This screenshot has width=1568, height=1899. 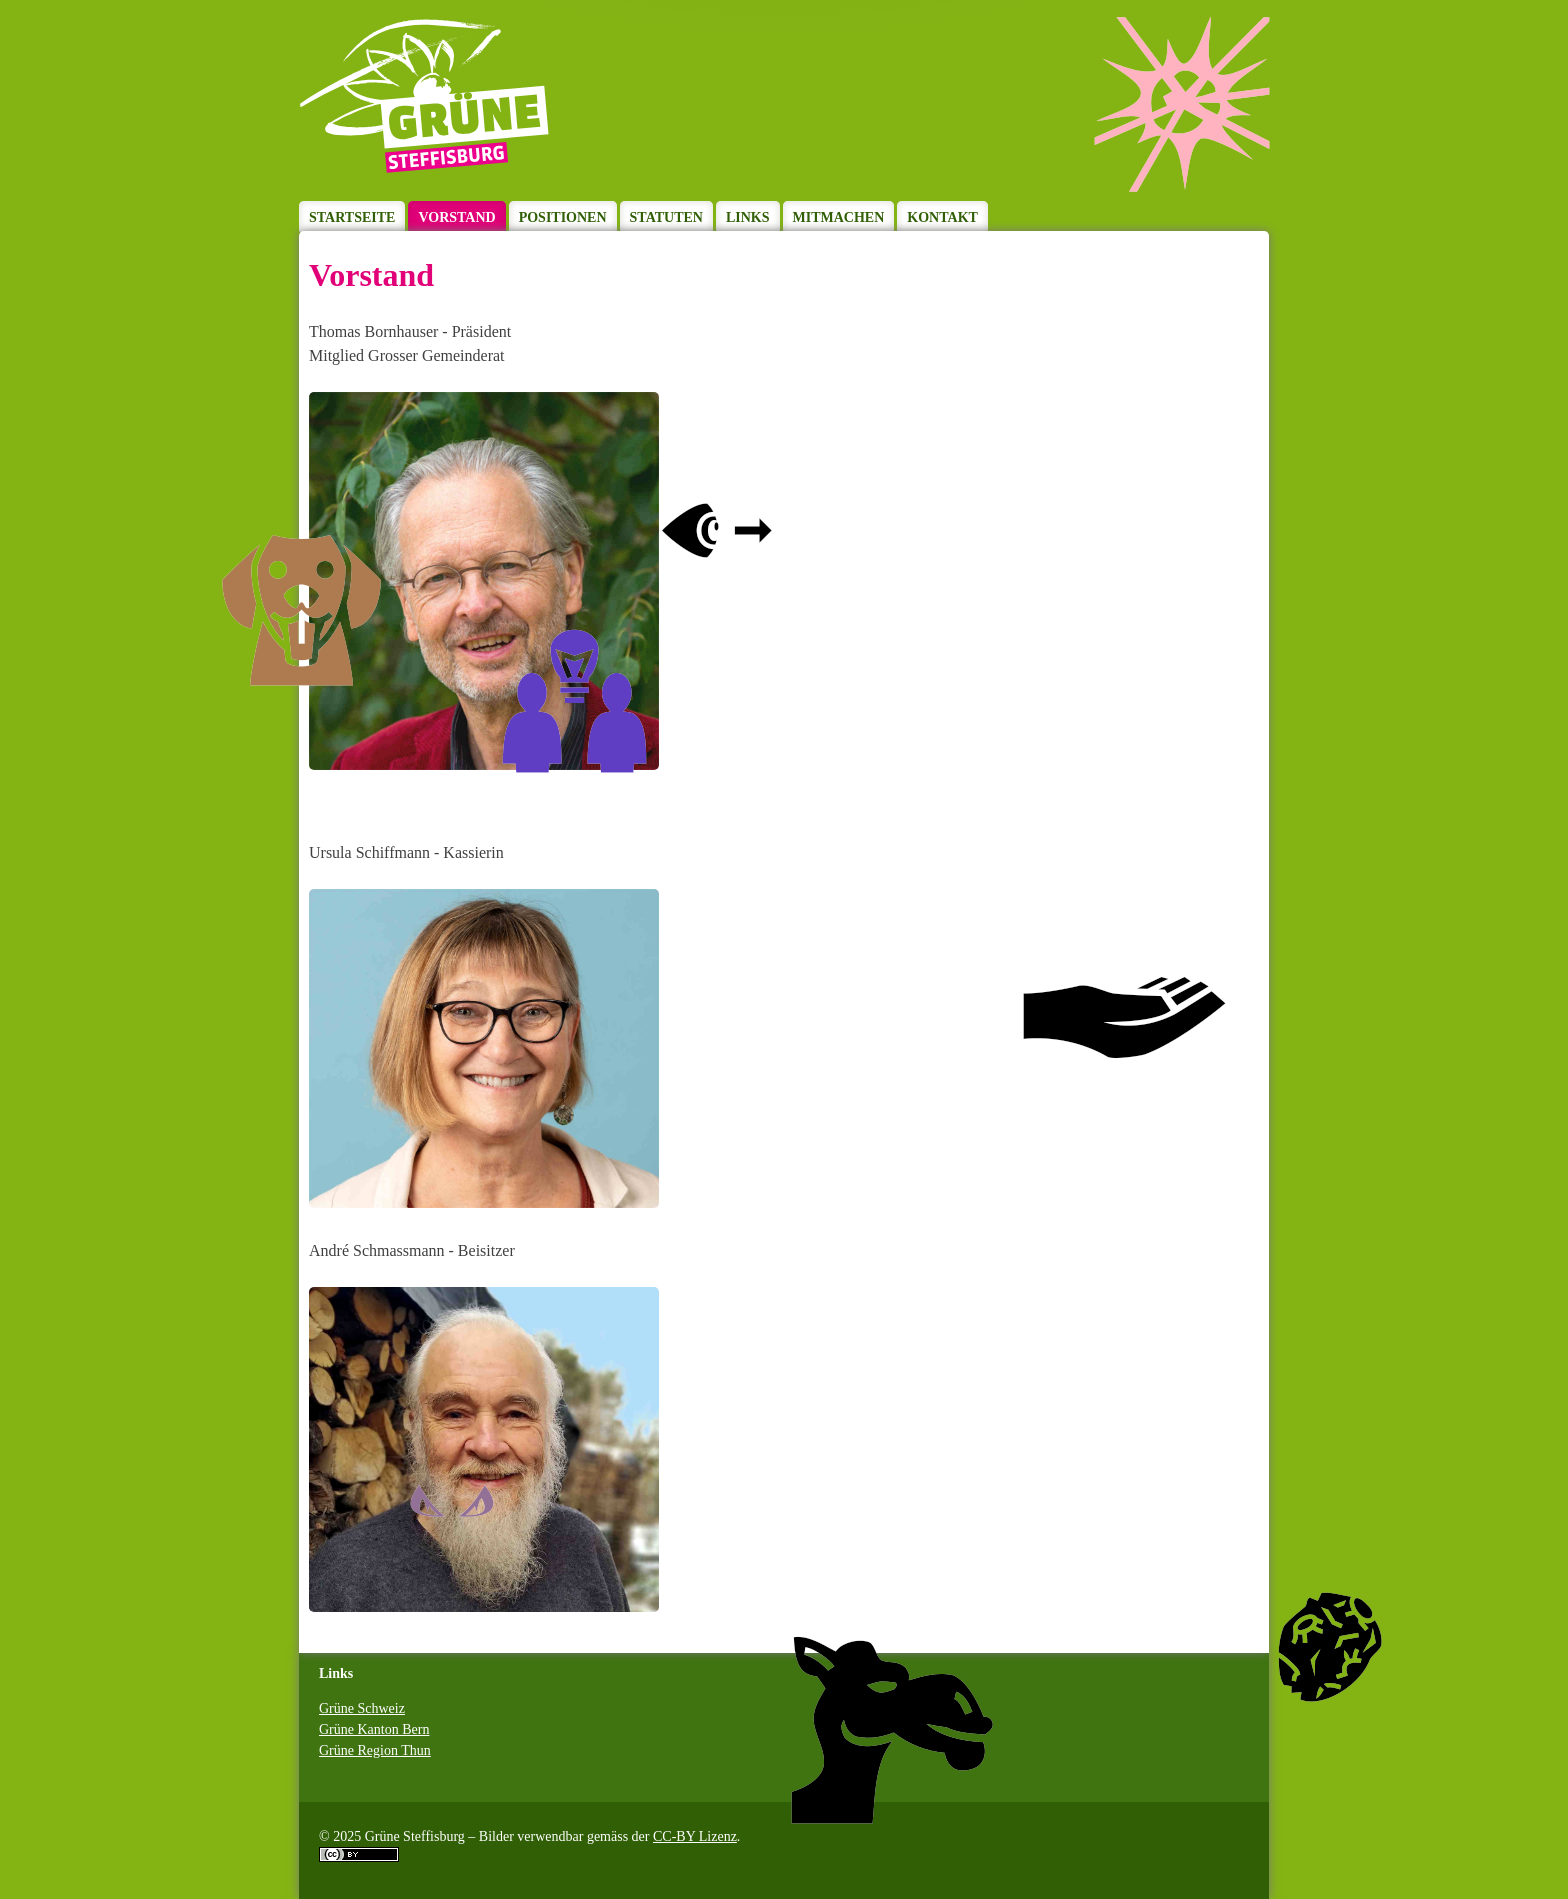 I want to click on camel-related game content or desert theme, so click(x=892, y=1722).